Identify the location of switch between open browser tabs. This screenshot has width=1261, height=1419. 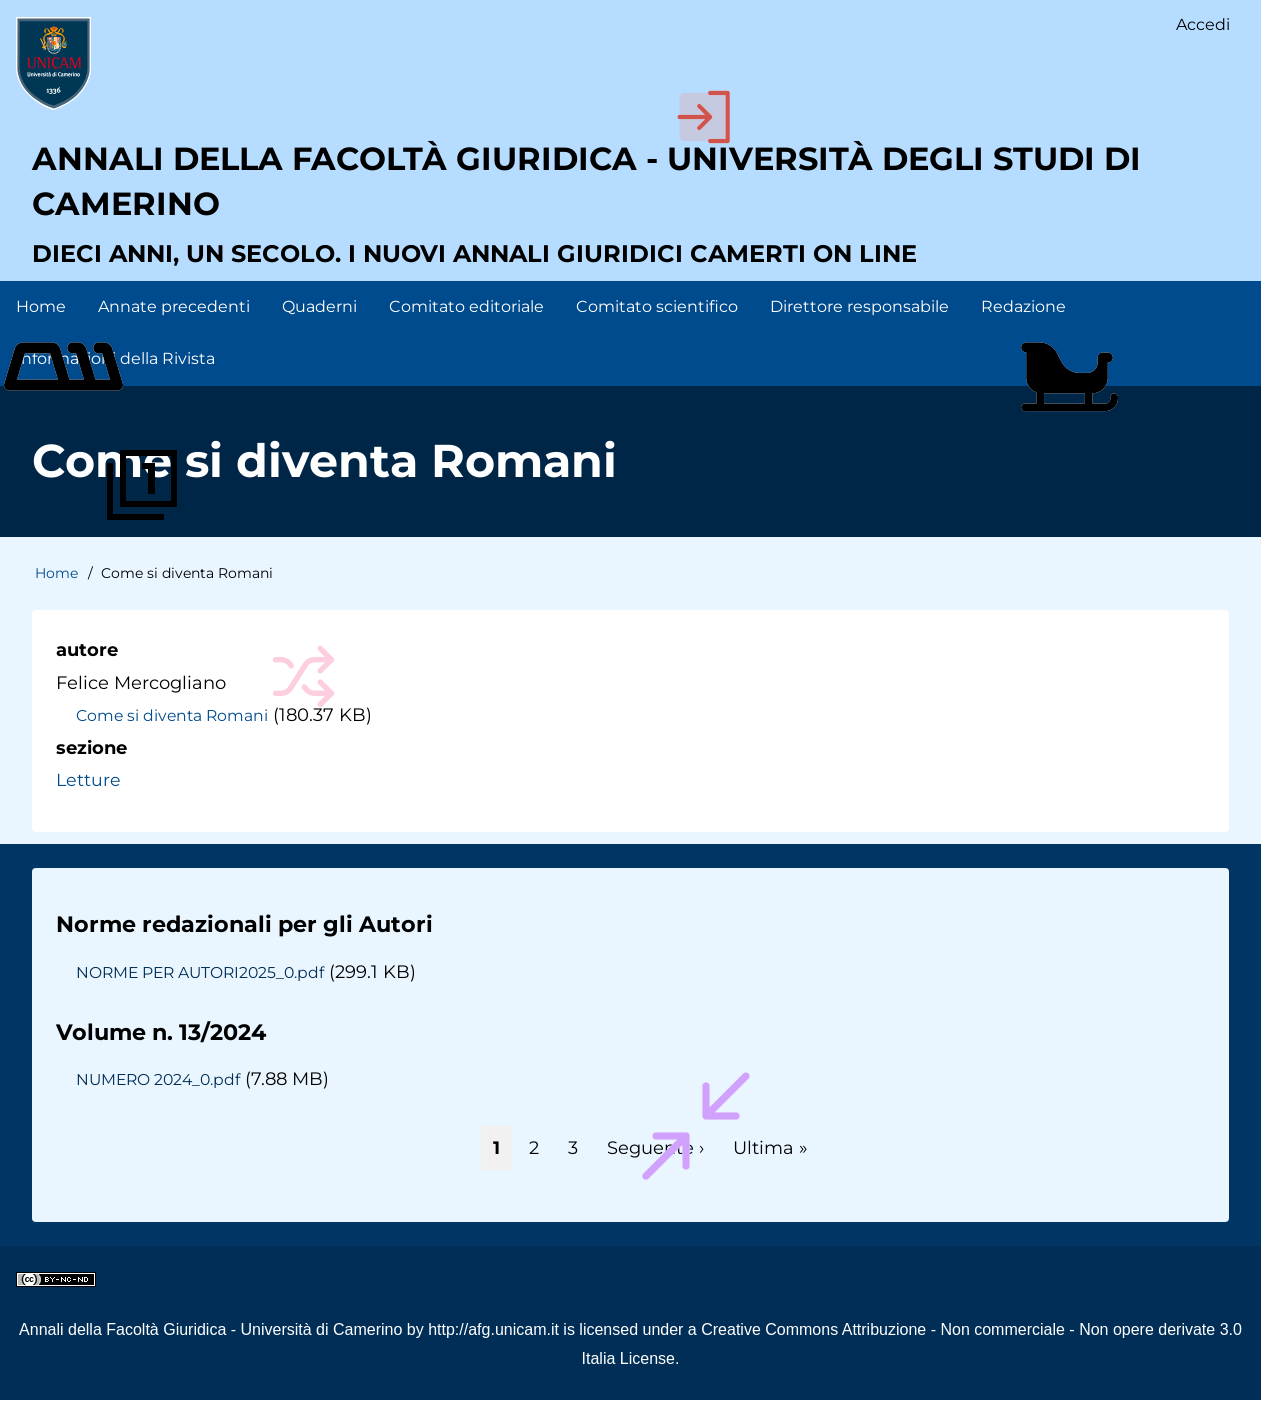
(63, 366).